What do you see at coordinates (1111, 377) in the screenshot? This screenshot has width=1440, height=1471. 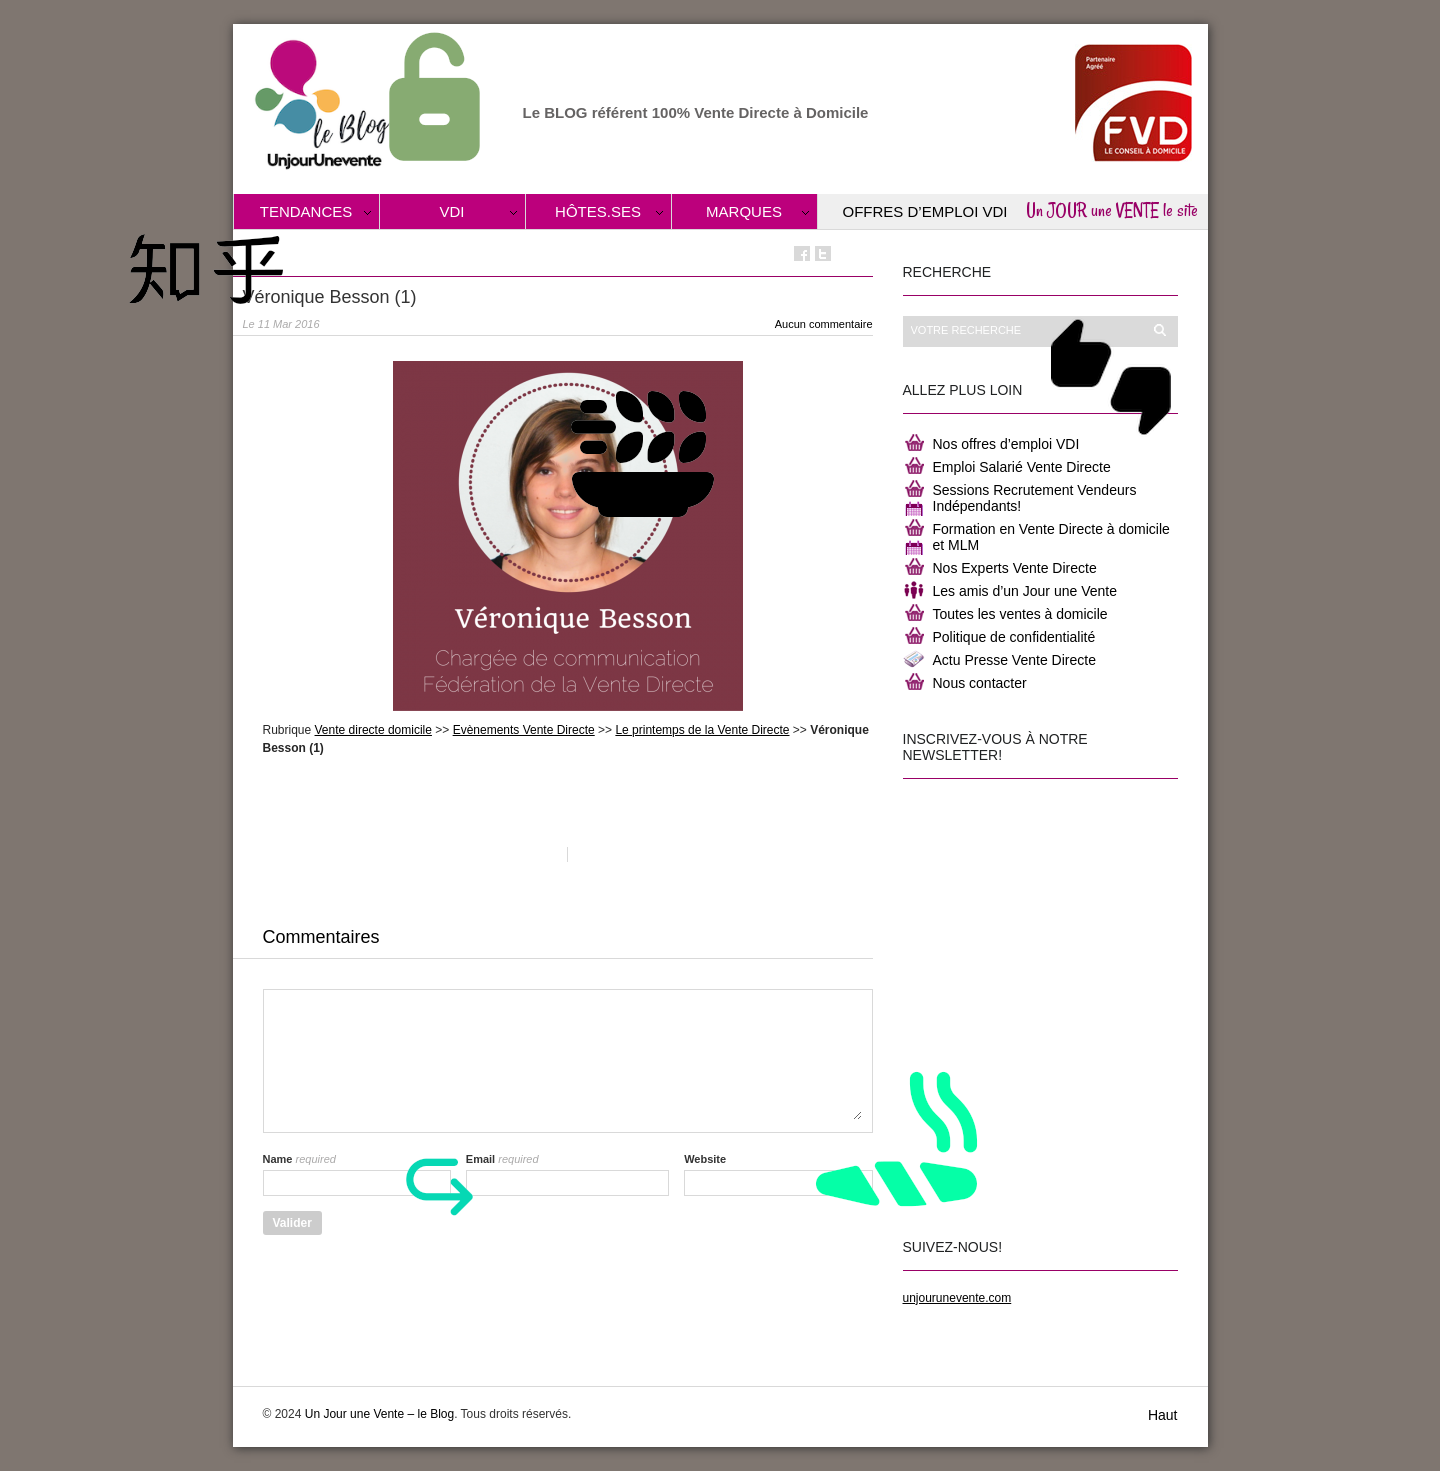 I see `rate or provide feedback` at bounding box center [1111, 377].